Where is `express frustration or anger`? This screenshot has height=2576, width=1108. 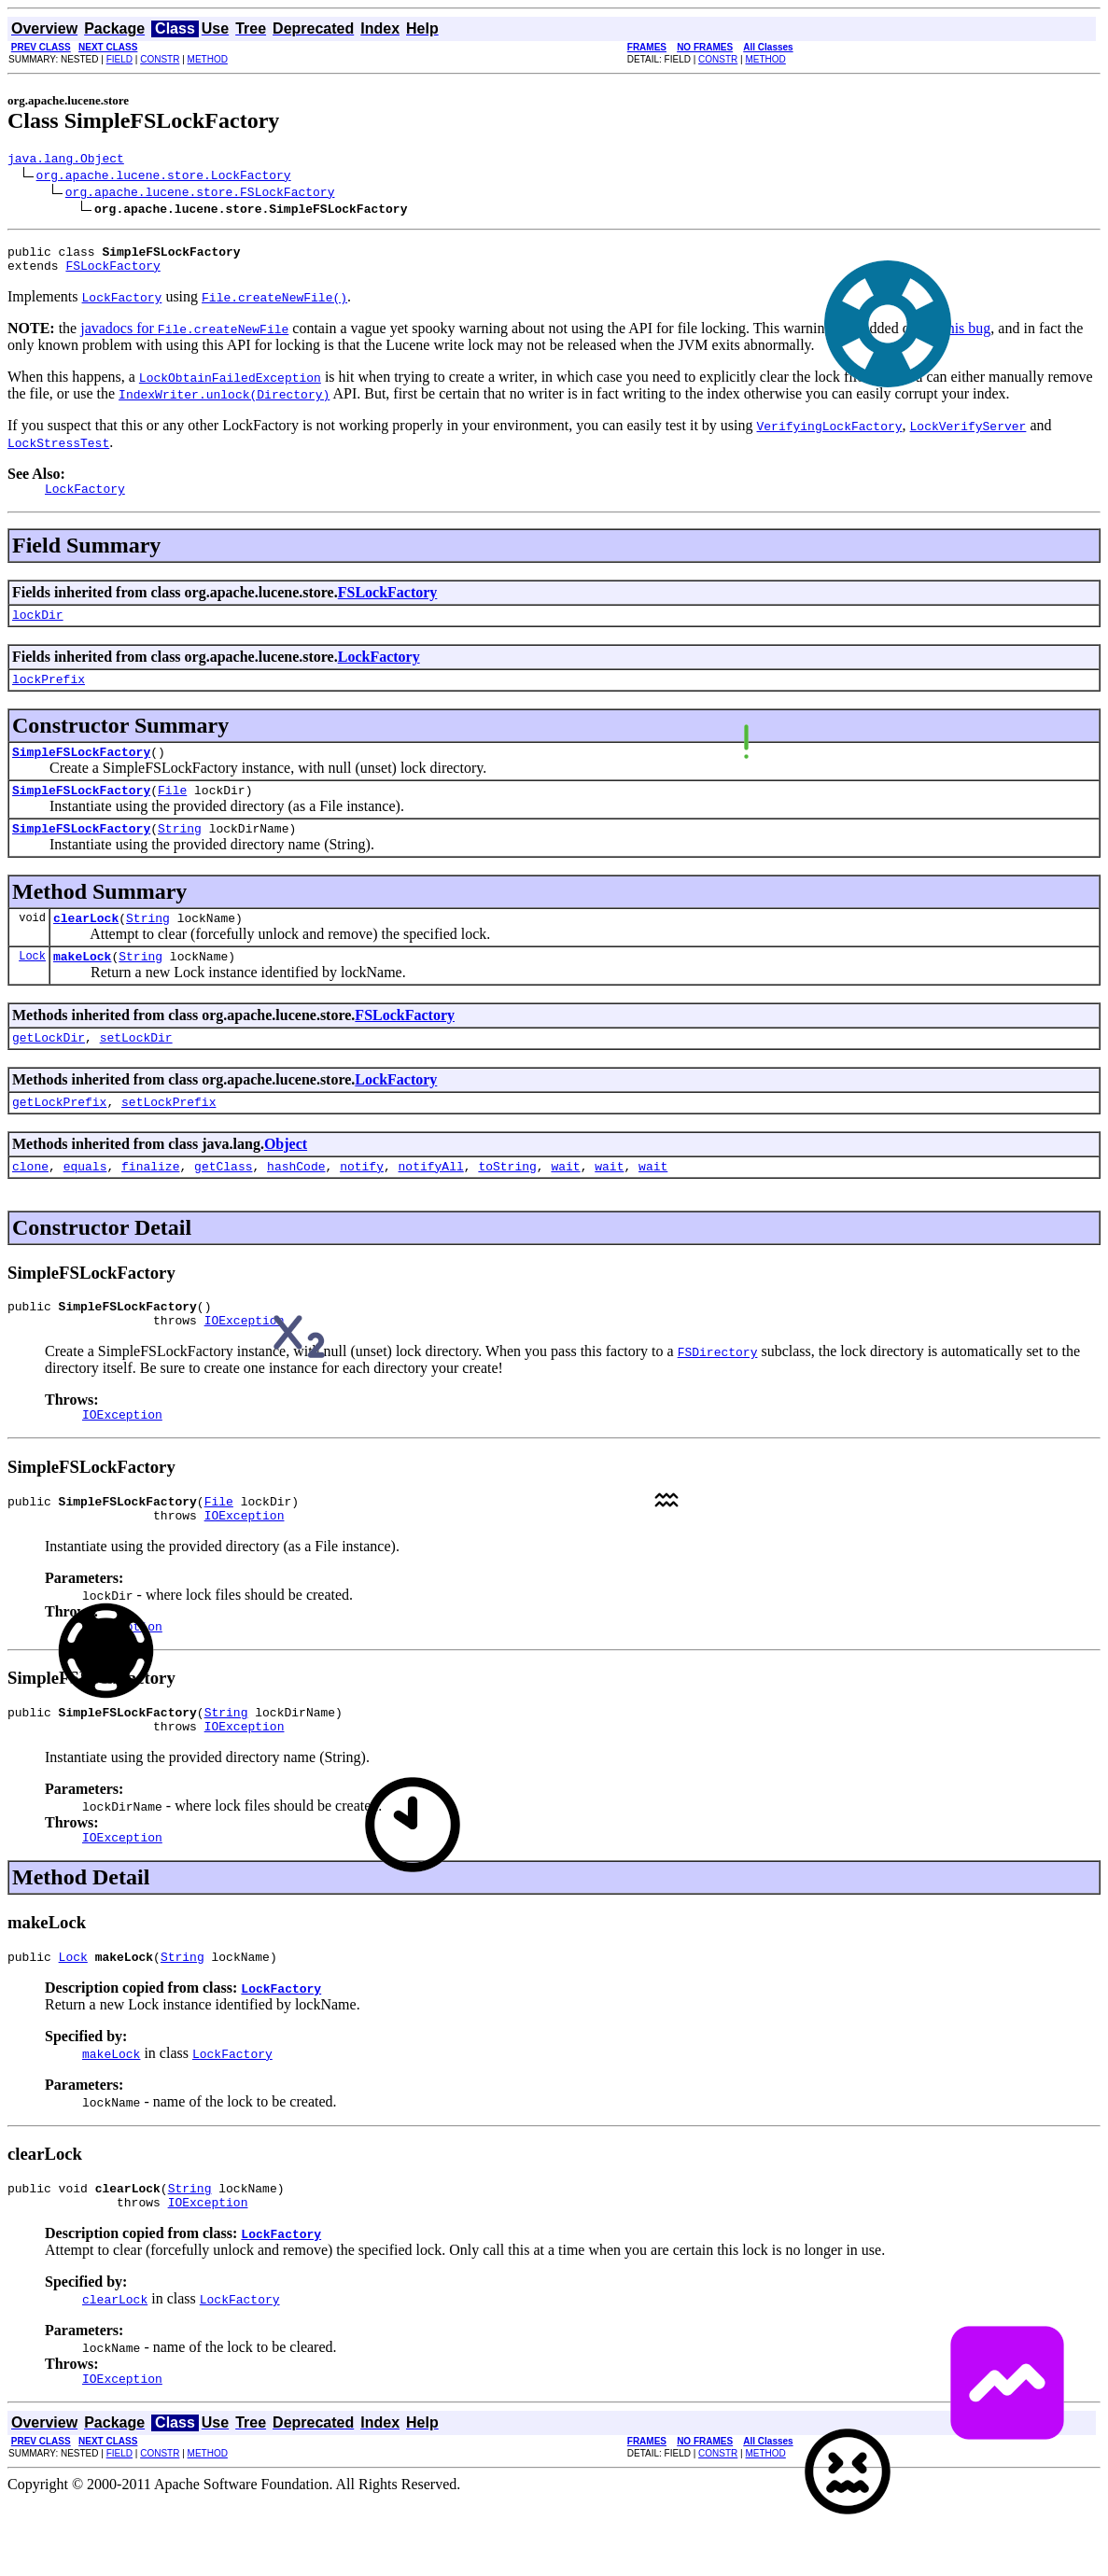
express frustration or anger is located at coordinates (848, 2471).